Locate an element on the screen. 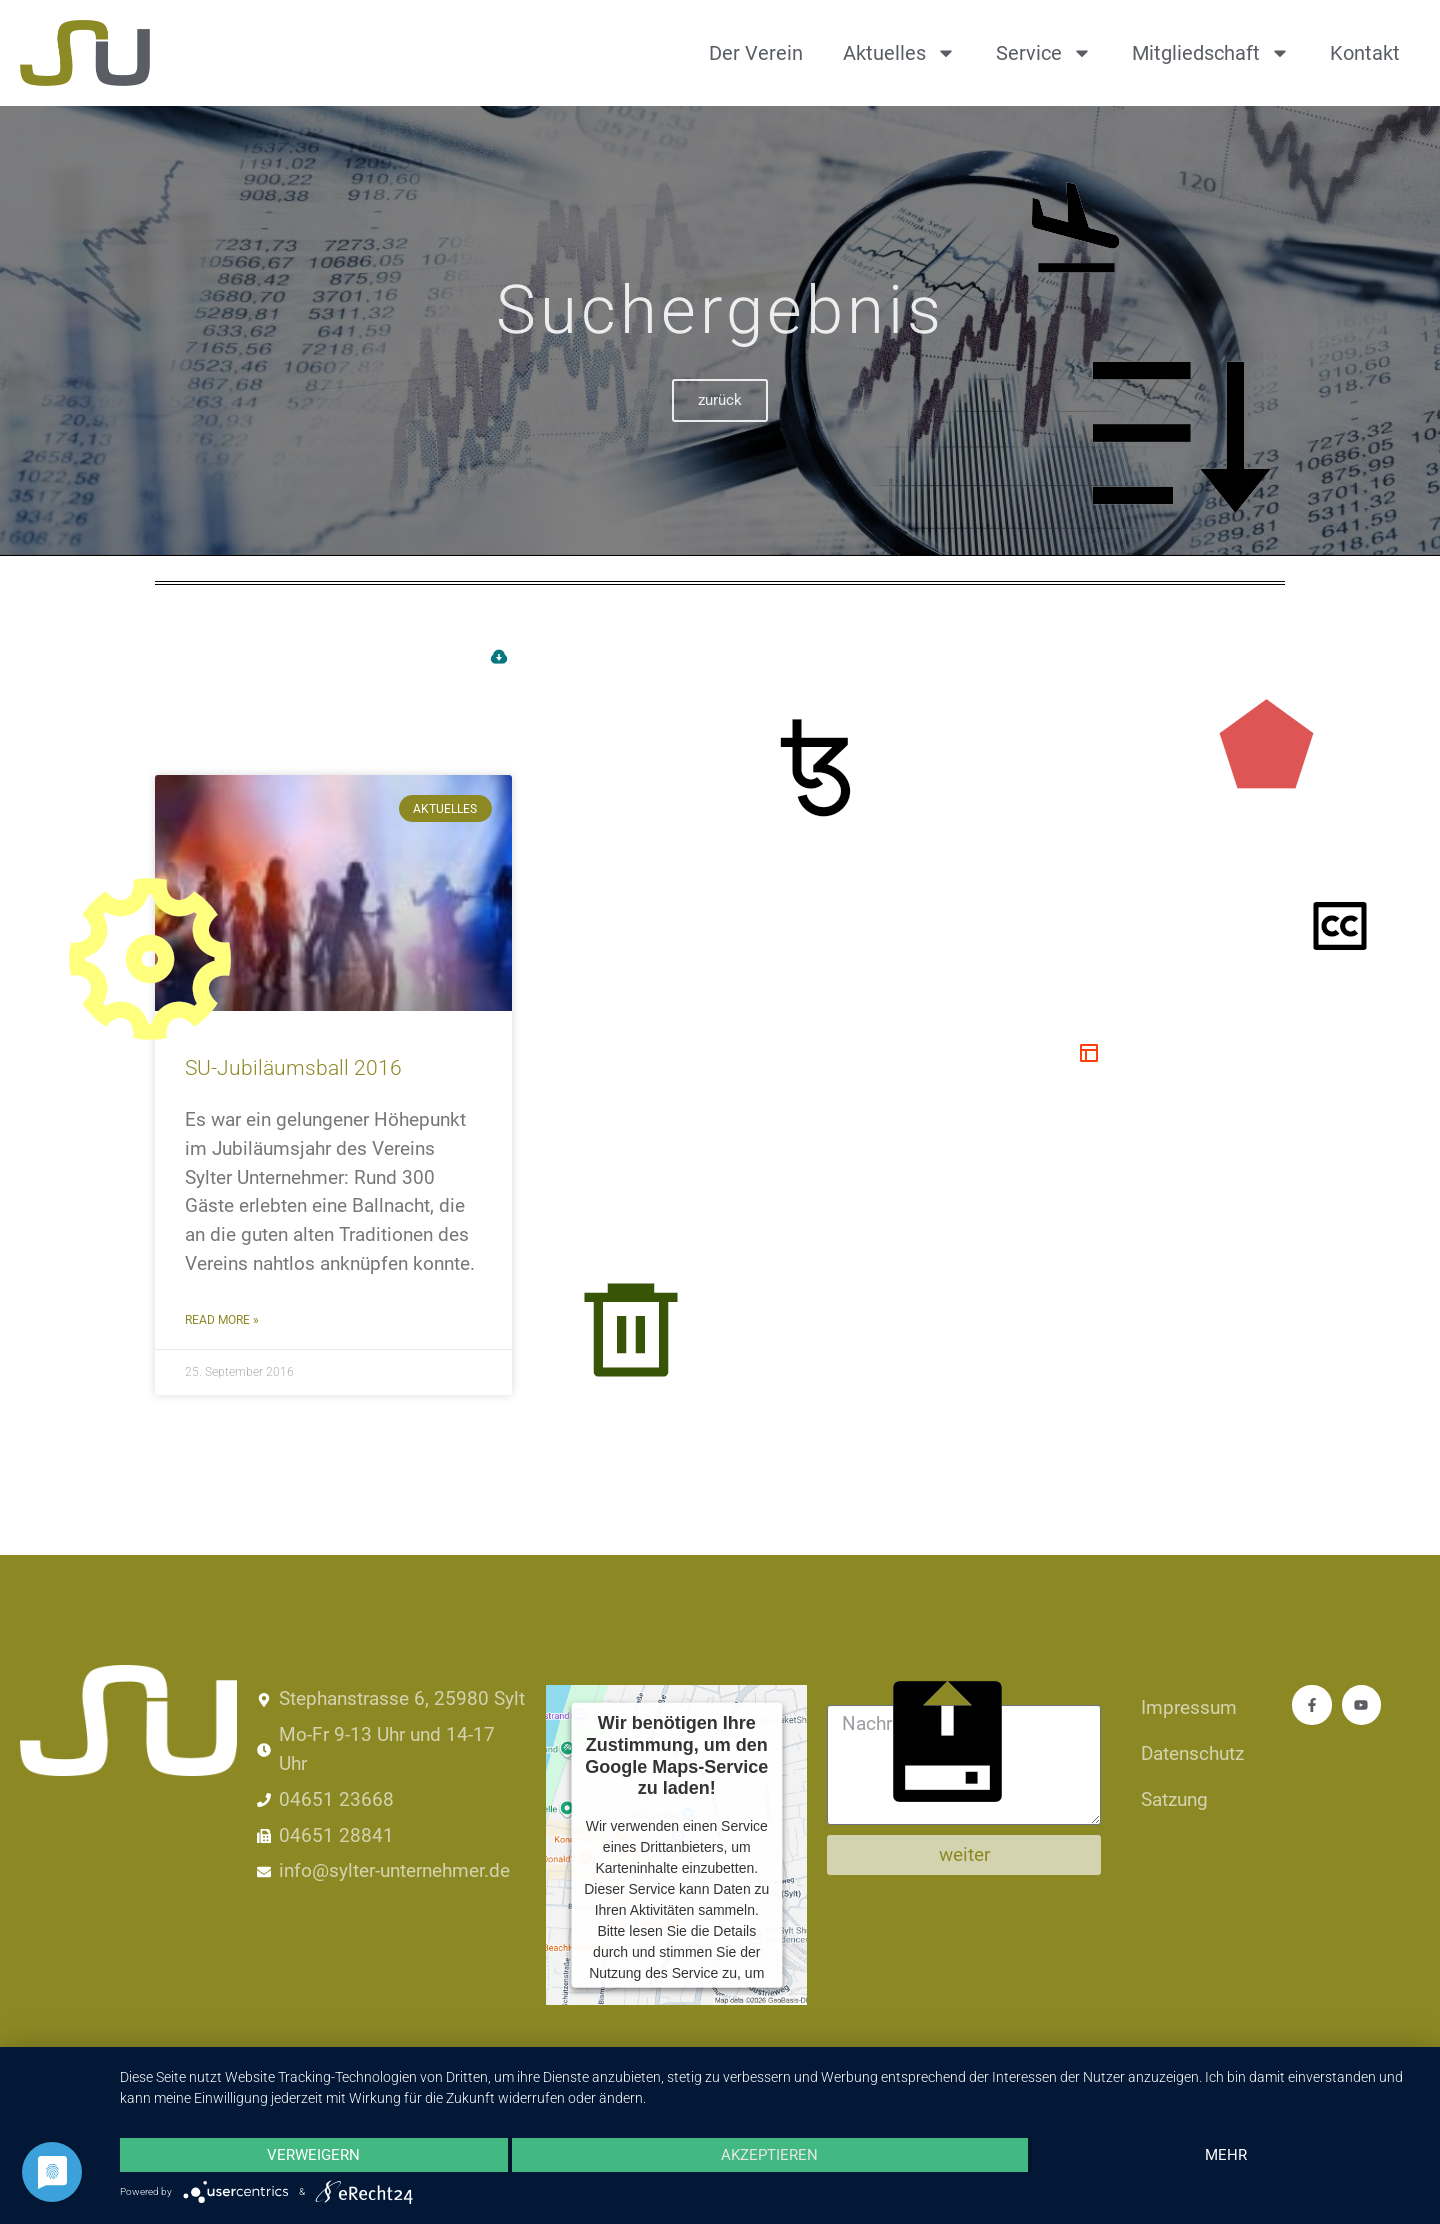 Image resolution: width=1440 pixels, height=2224 pixels. indicates arriving flight status is located at coordinates (1076, 229).